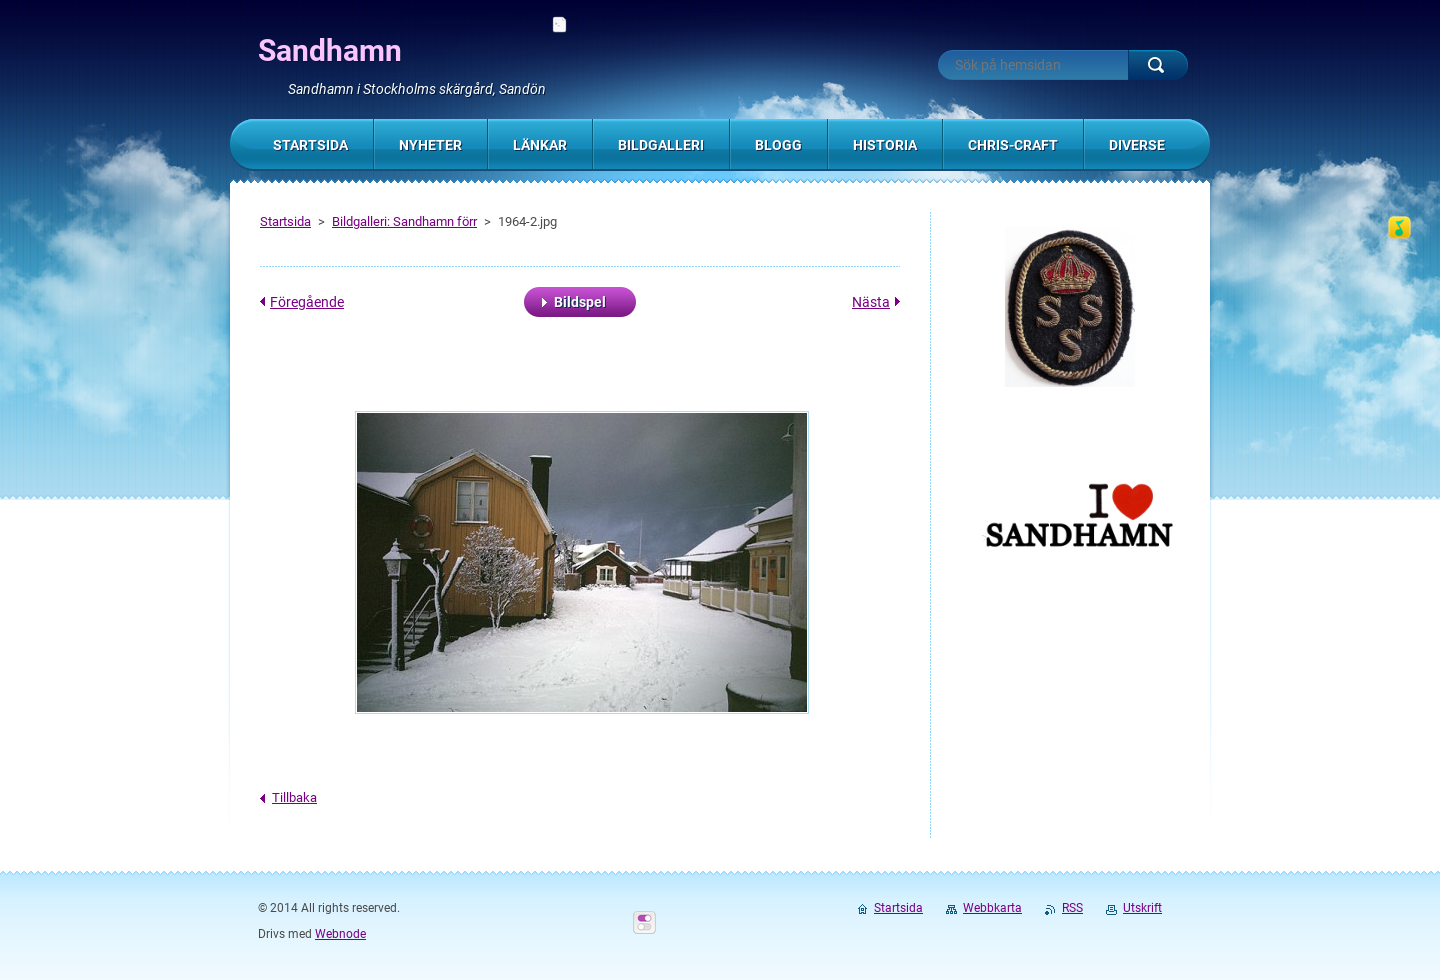  What do you see at coordinates (1399, 227) in the screenshot?
I see `open QQ Music app` at bounding box center [1399, 227].